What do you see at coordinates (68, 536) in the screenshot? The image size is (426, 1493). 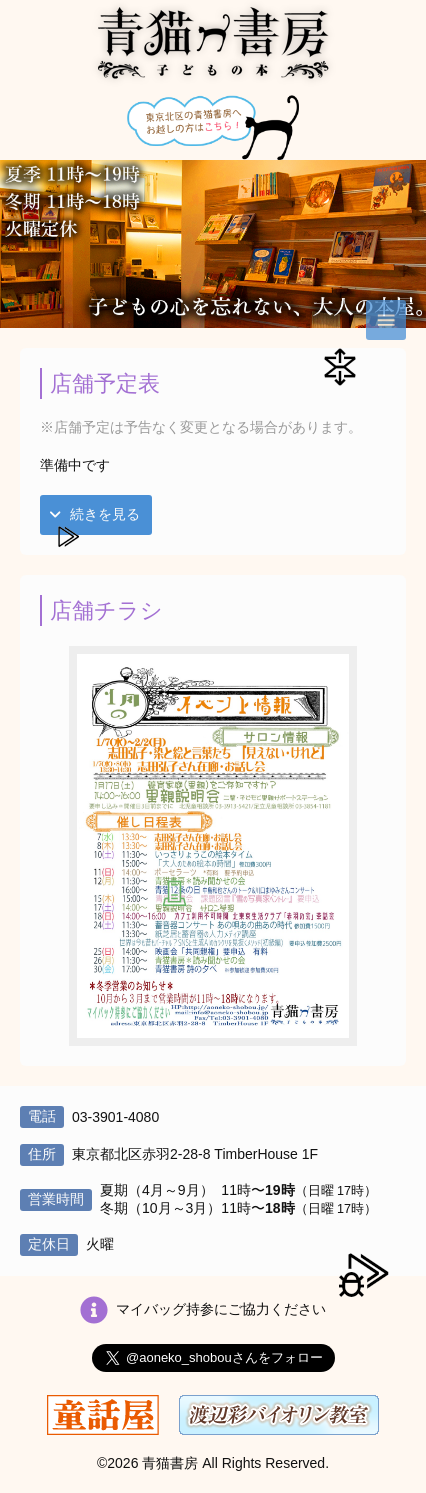 I see `run all tasks or scripts` at bounding box center [68, 536].